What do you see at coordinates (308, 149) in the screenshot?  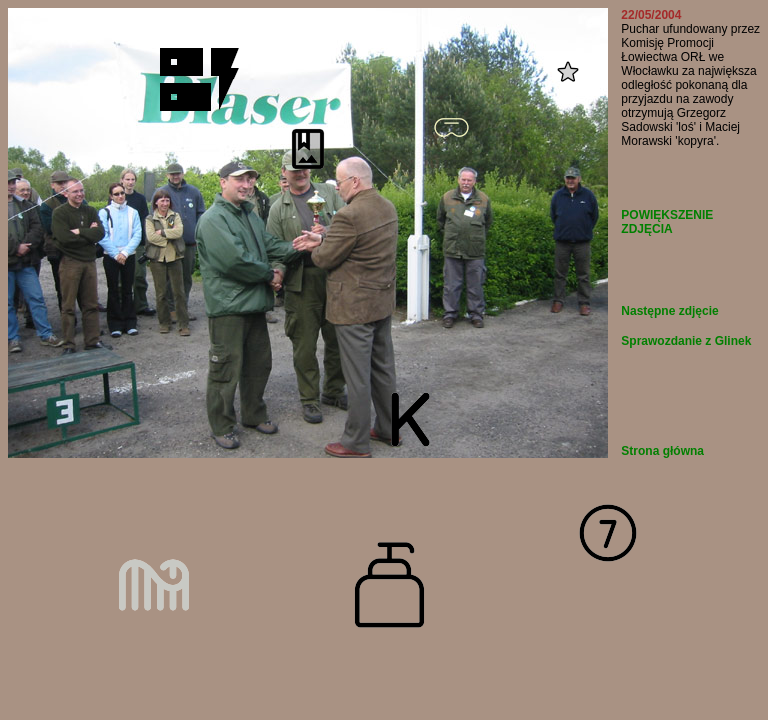 I see `access your photo album` at bounding box center [308, 149].